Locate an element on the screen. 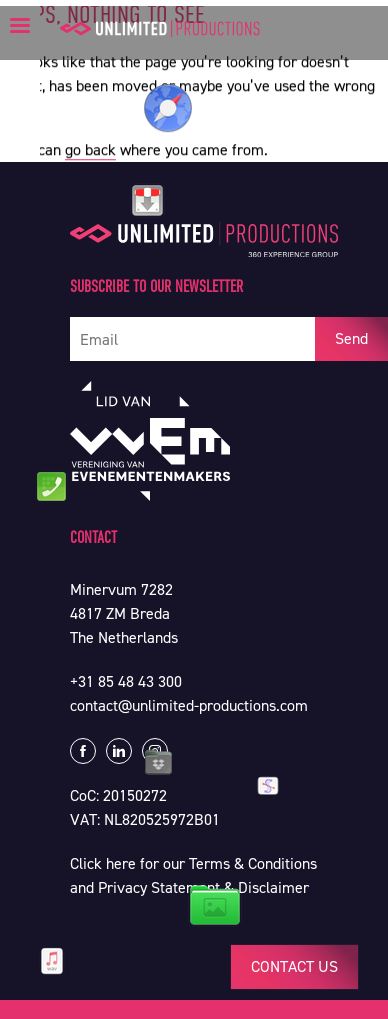  an SVG image file is located at coordinates (268, 785).